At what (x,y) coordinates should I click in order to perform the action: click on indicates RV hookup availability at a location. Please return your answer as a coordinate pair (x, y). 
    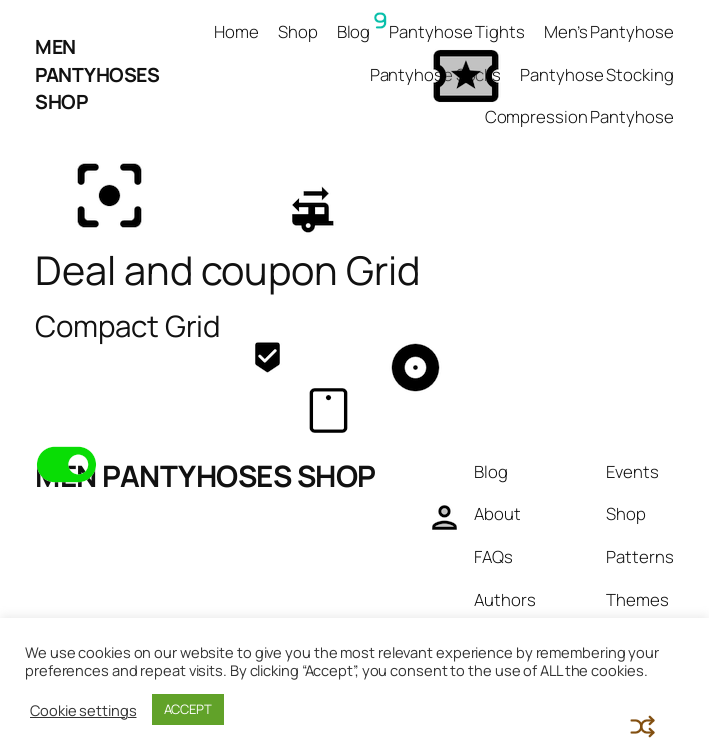
    Looking at the image, I should click on (310, 209).